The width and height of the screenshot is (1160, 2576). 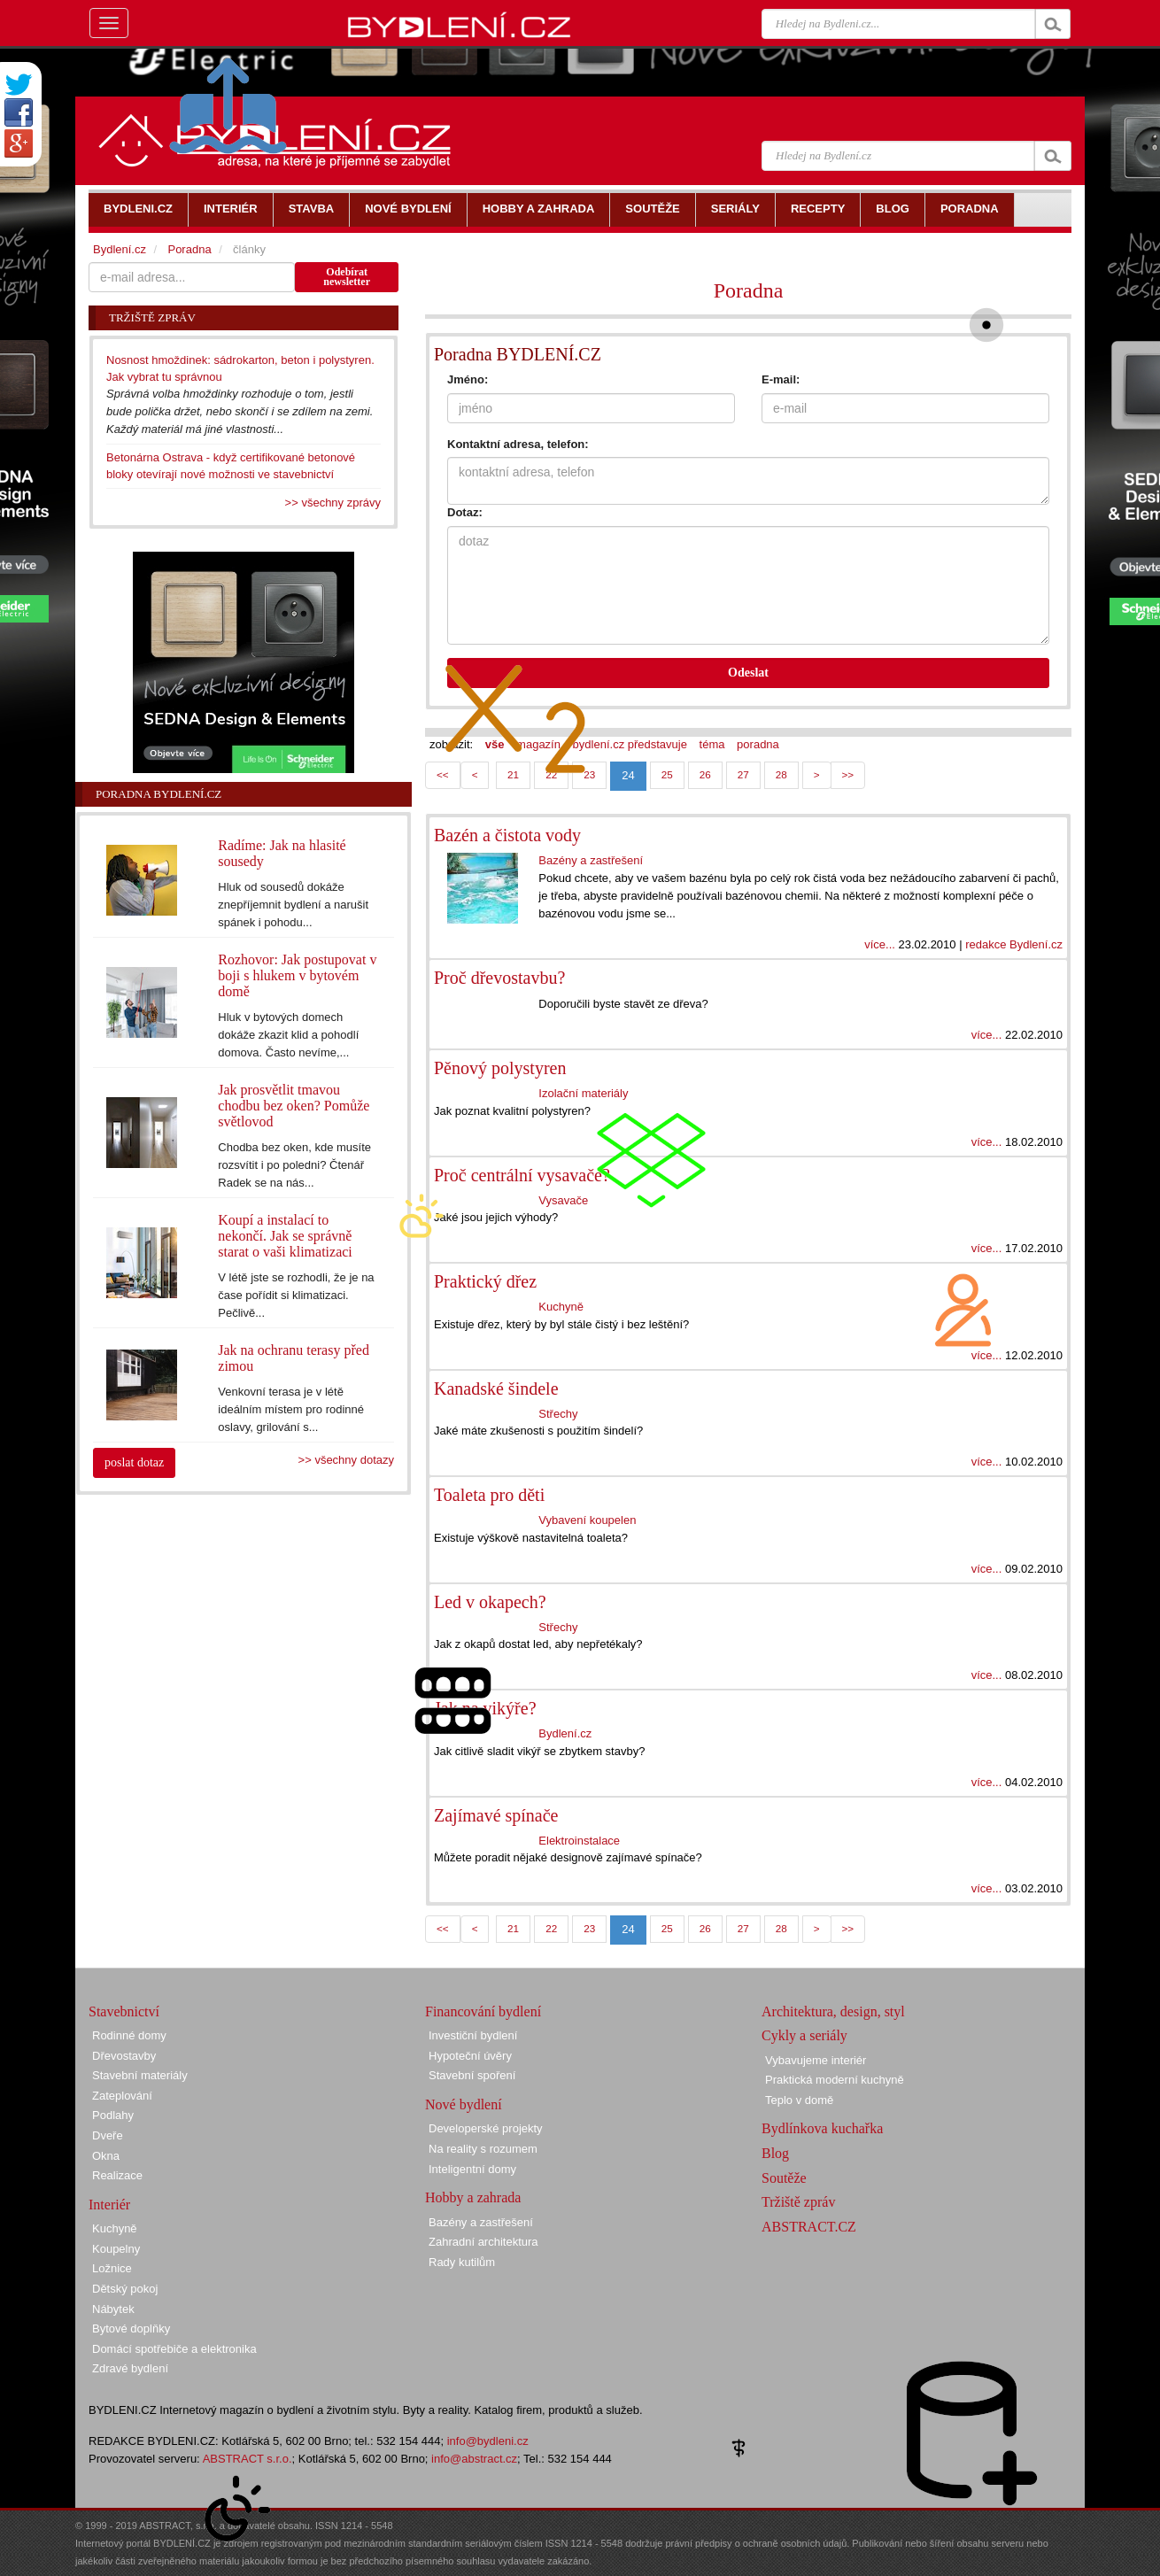 What do you see at coordinates (651, 1155) in the screenshot?
I see `access dropbox cloud storage` at bounding box center [651, 1155].